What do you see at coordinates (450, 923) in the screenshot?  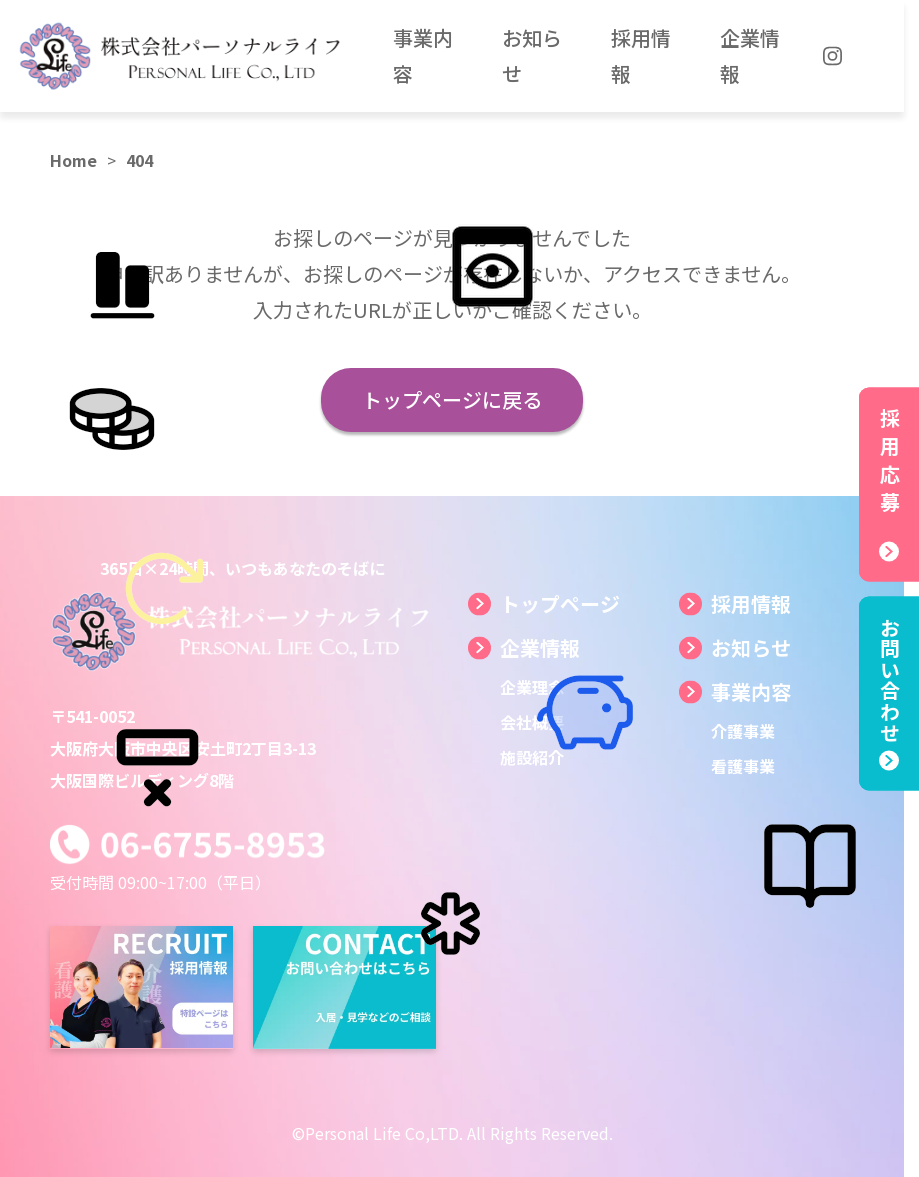 I see `access health or medical services` at bounding box center [450, 923].